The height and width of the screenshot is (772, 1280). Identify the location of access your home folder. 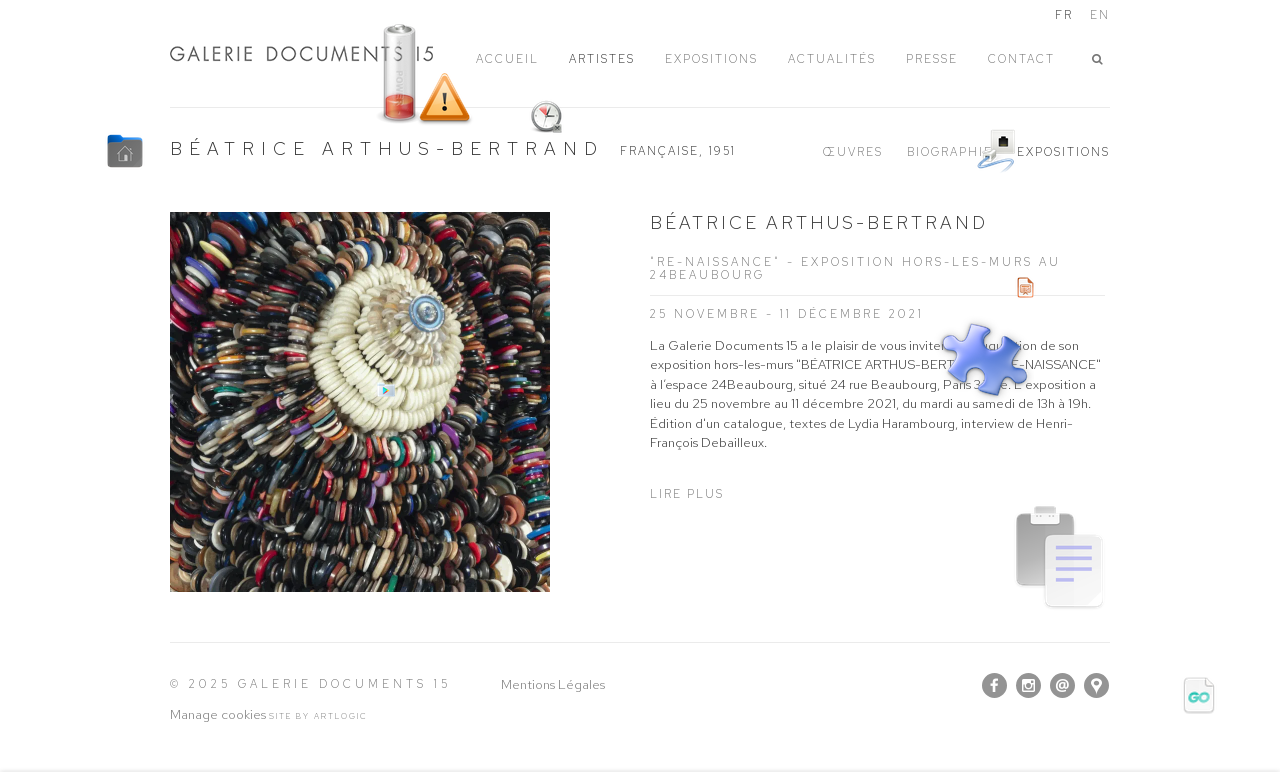
(125, 151).